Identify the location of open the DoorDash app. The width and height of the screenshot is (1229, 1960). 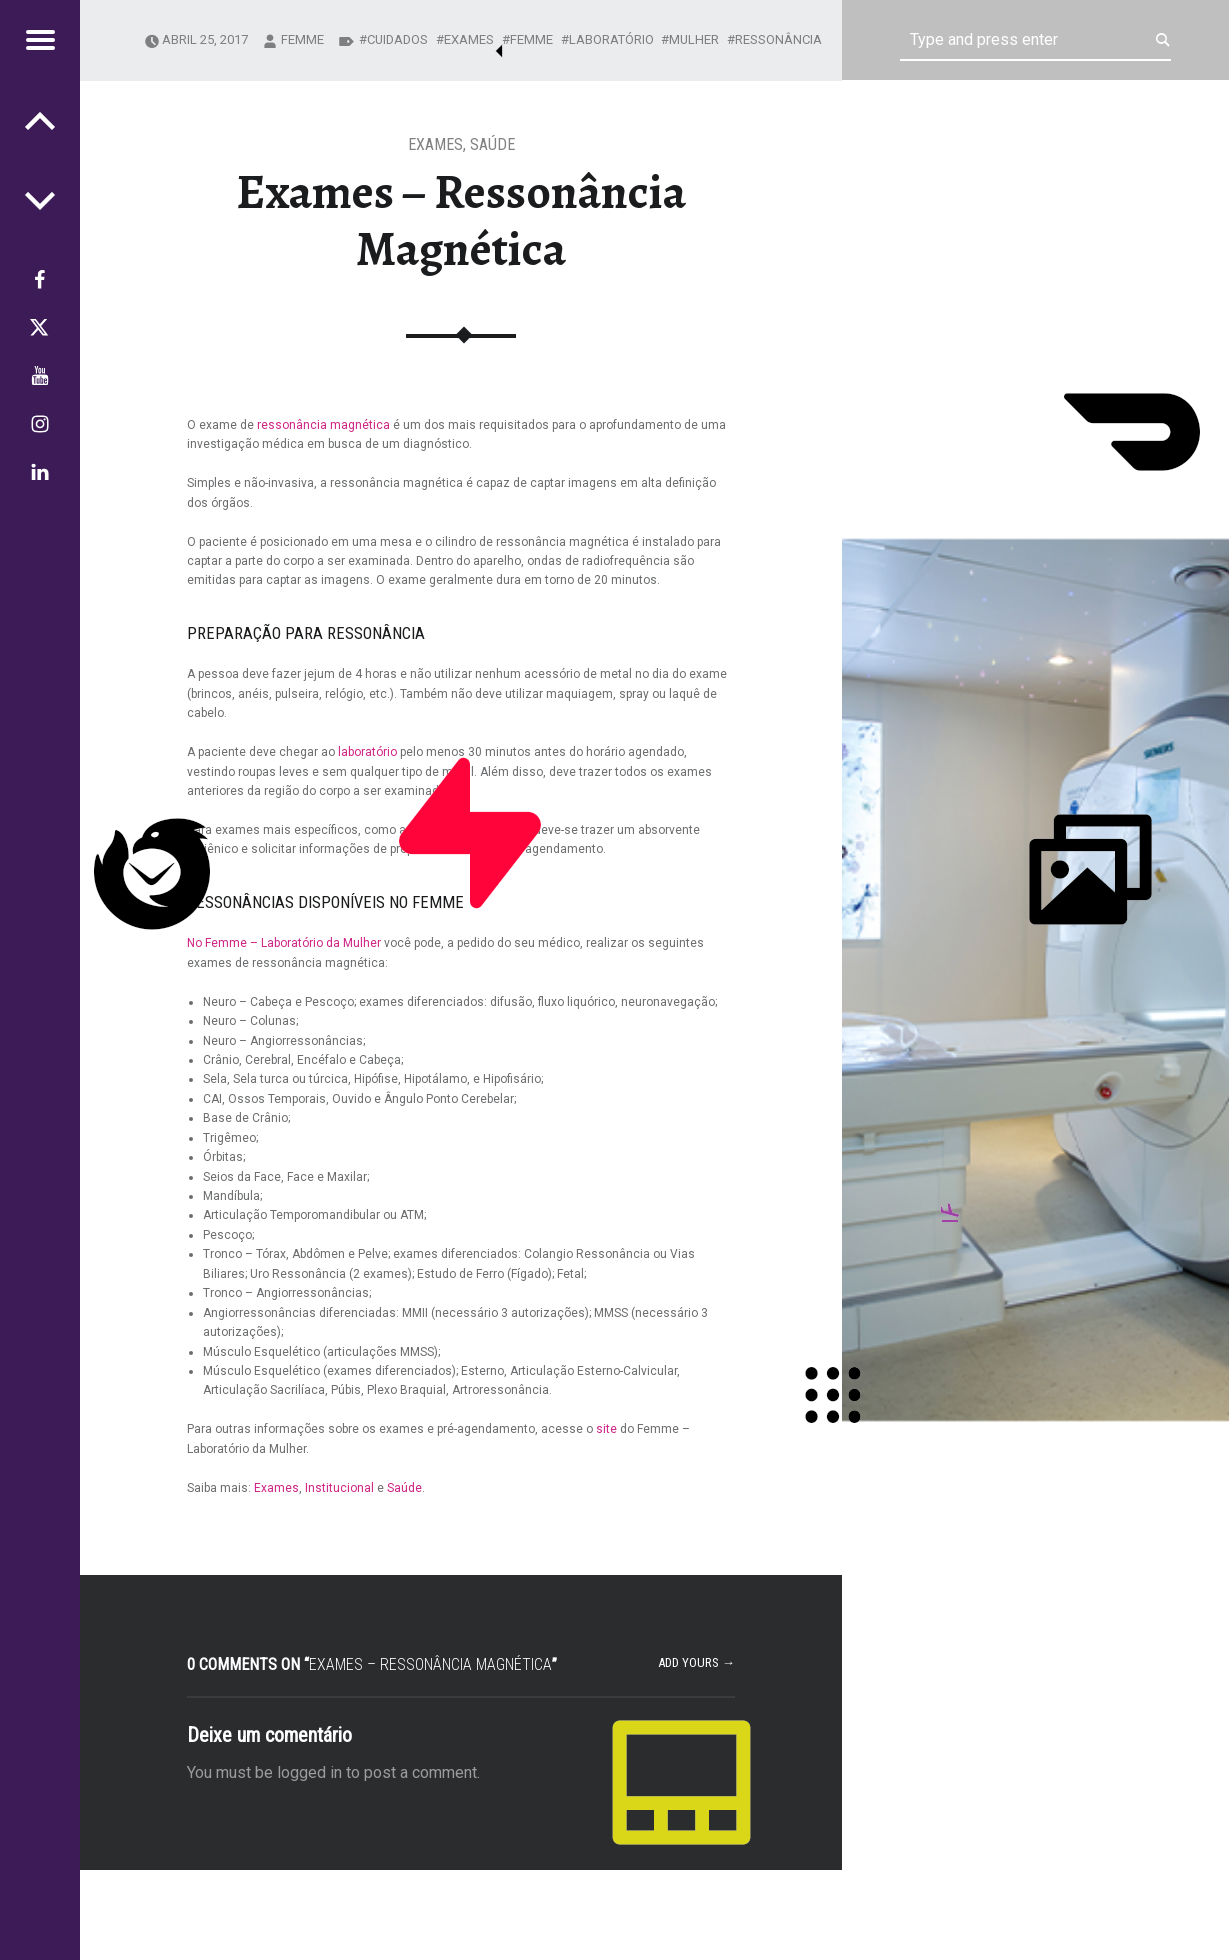
(1132, 432).